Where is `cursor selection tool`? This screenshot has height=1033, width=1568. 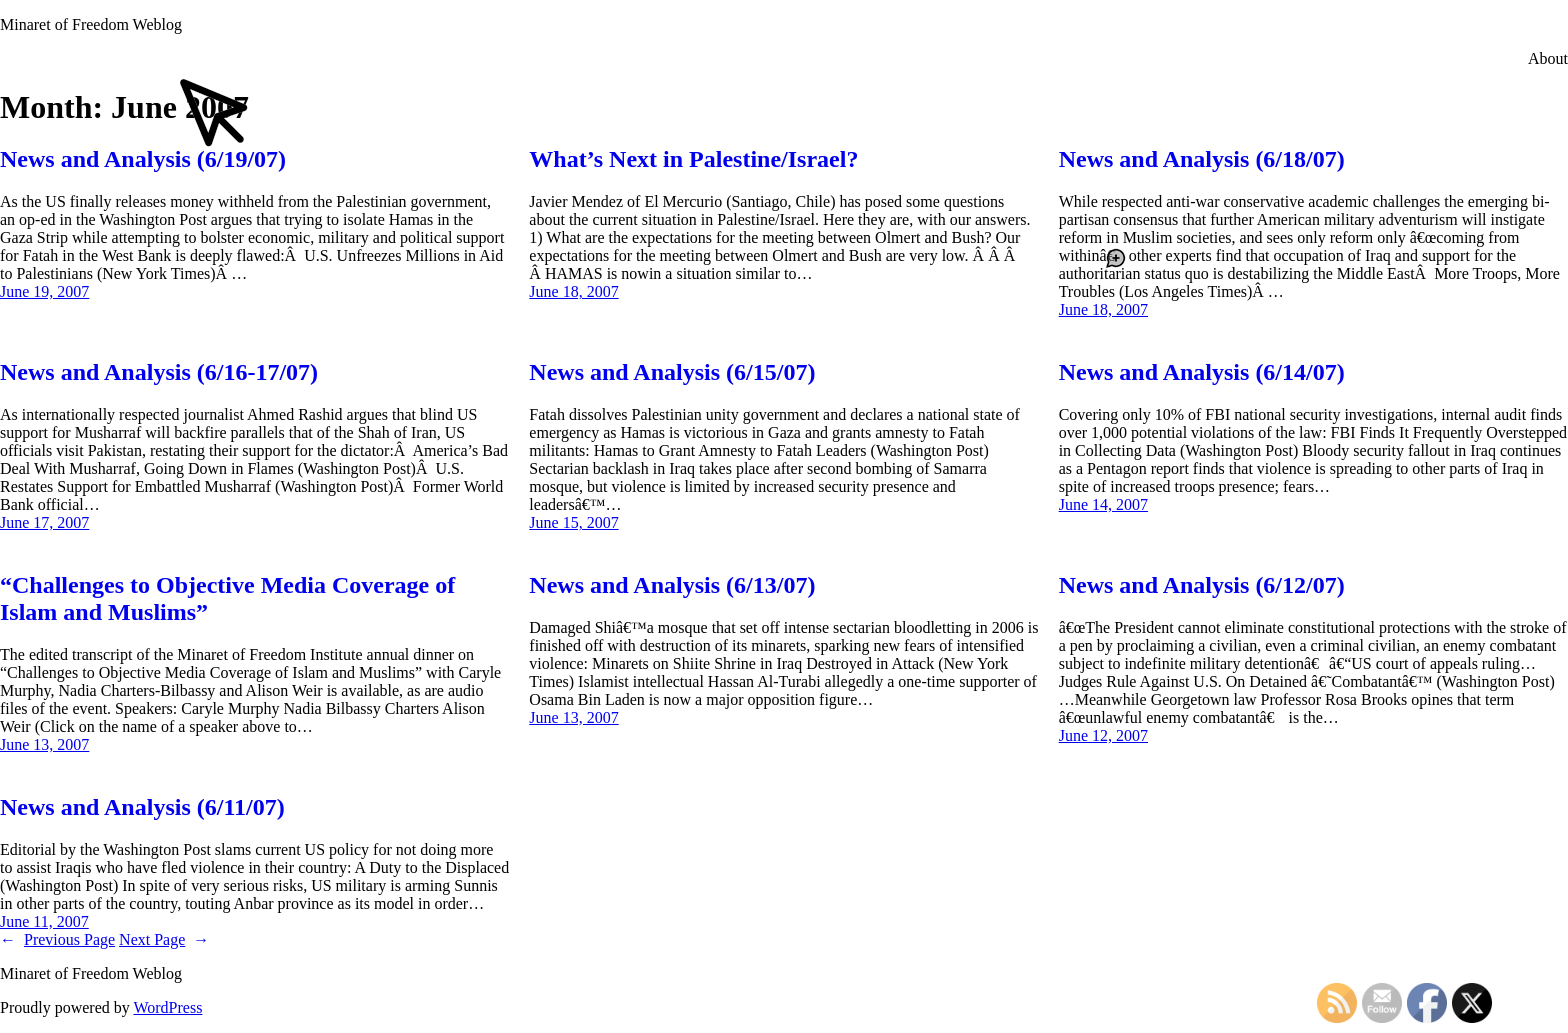 cursor selection tool is located at coordinates (215, 114).